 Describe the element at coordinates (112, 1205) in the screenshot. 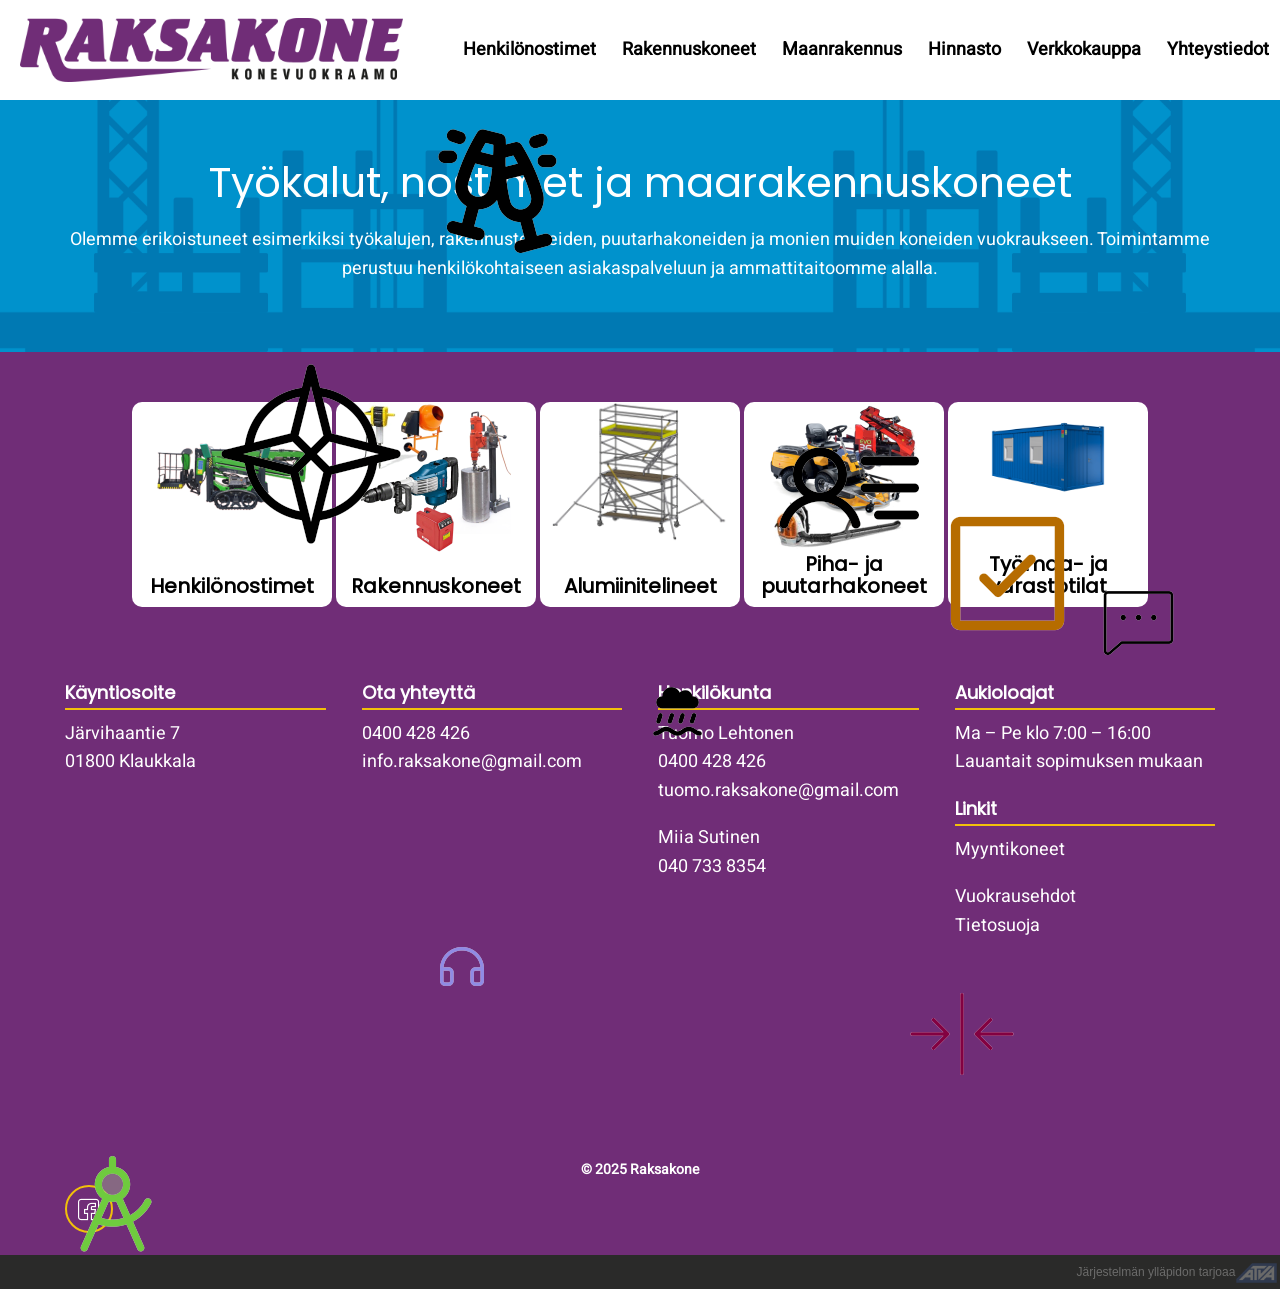

I see `access drawing or measurement tools` at that location.